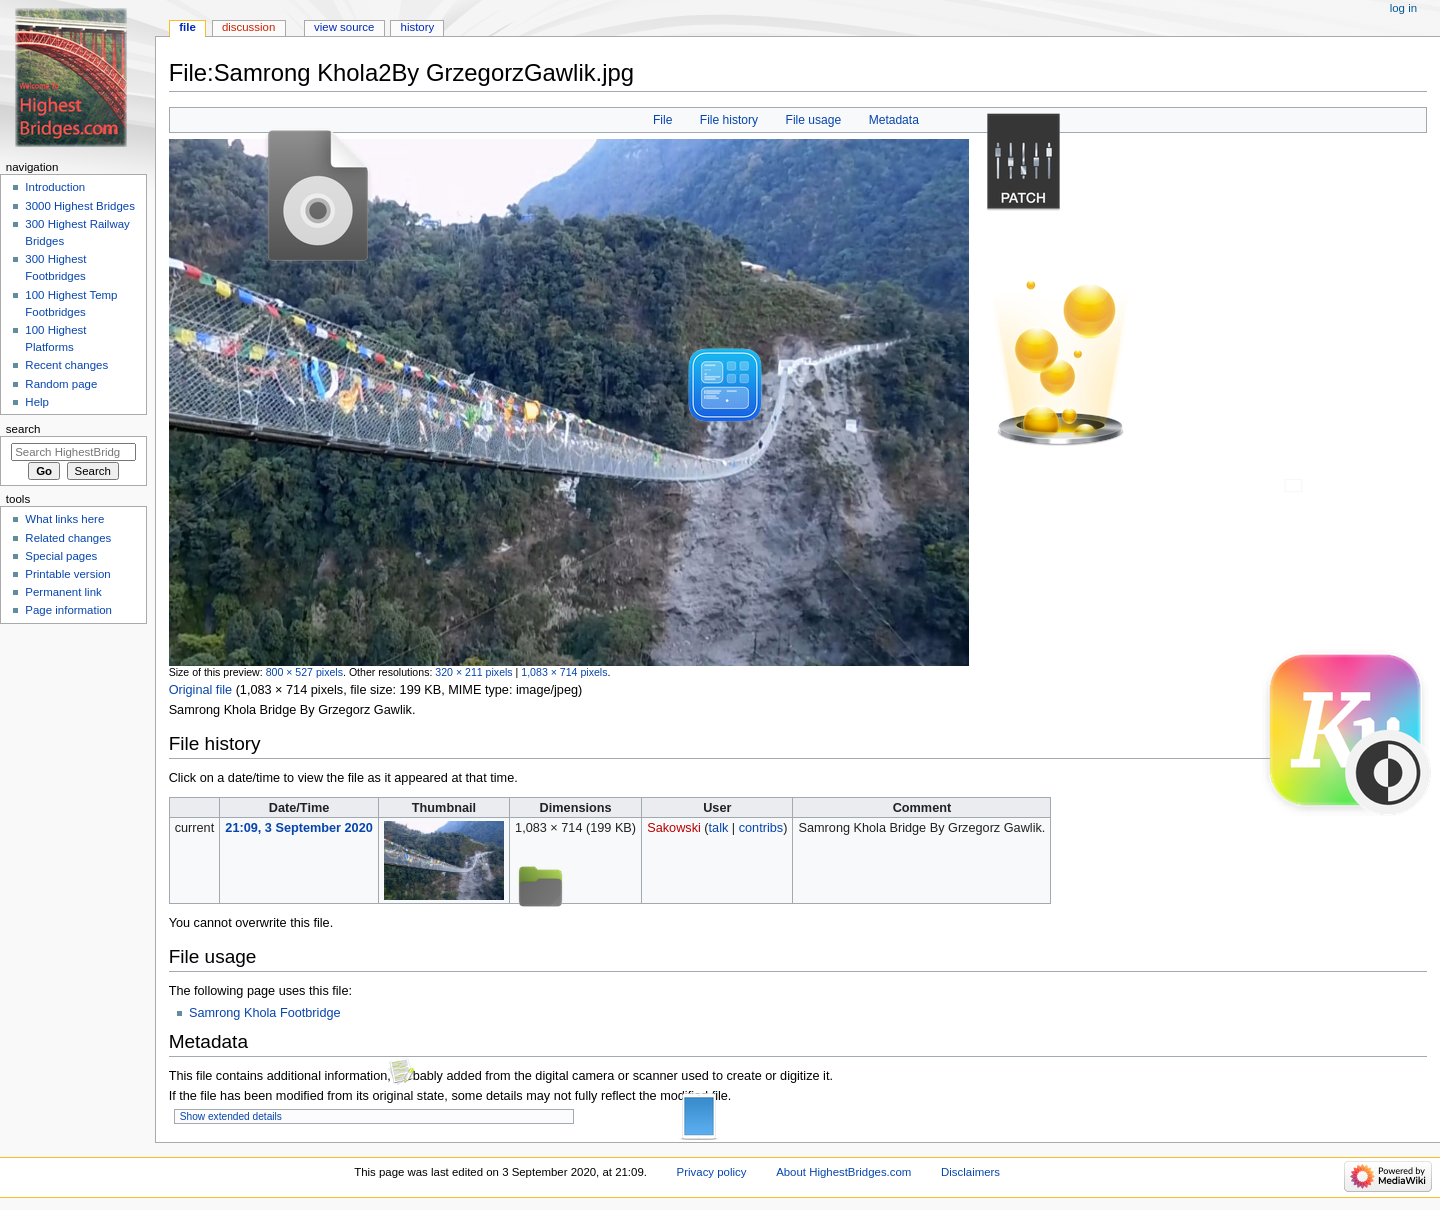 This screenshot has width=1440, height=1210. Describe the element at coordinates (1060, 359) in the screenshot. I see `access particle emitter effects library in iMovie` at that location.